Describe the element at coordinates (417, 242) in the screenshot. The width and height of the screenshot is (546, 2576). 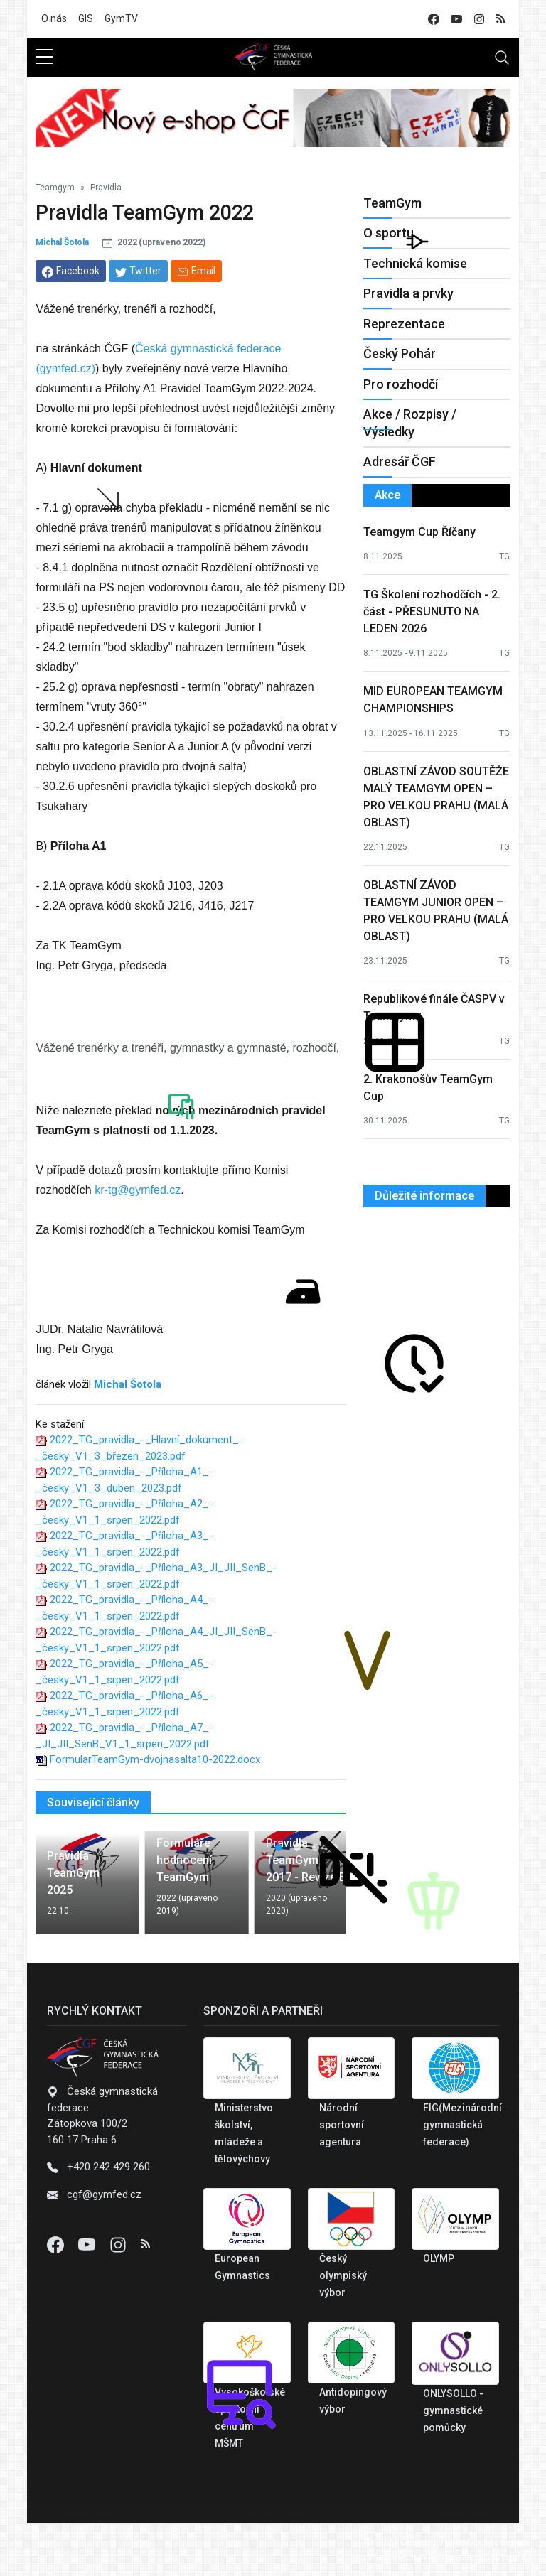
I see `logic buffer gate symbol in circuit design` at that location.